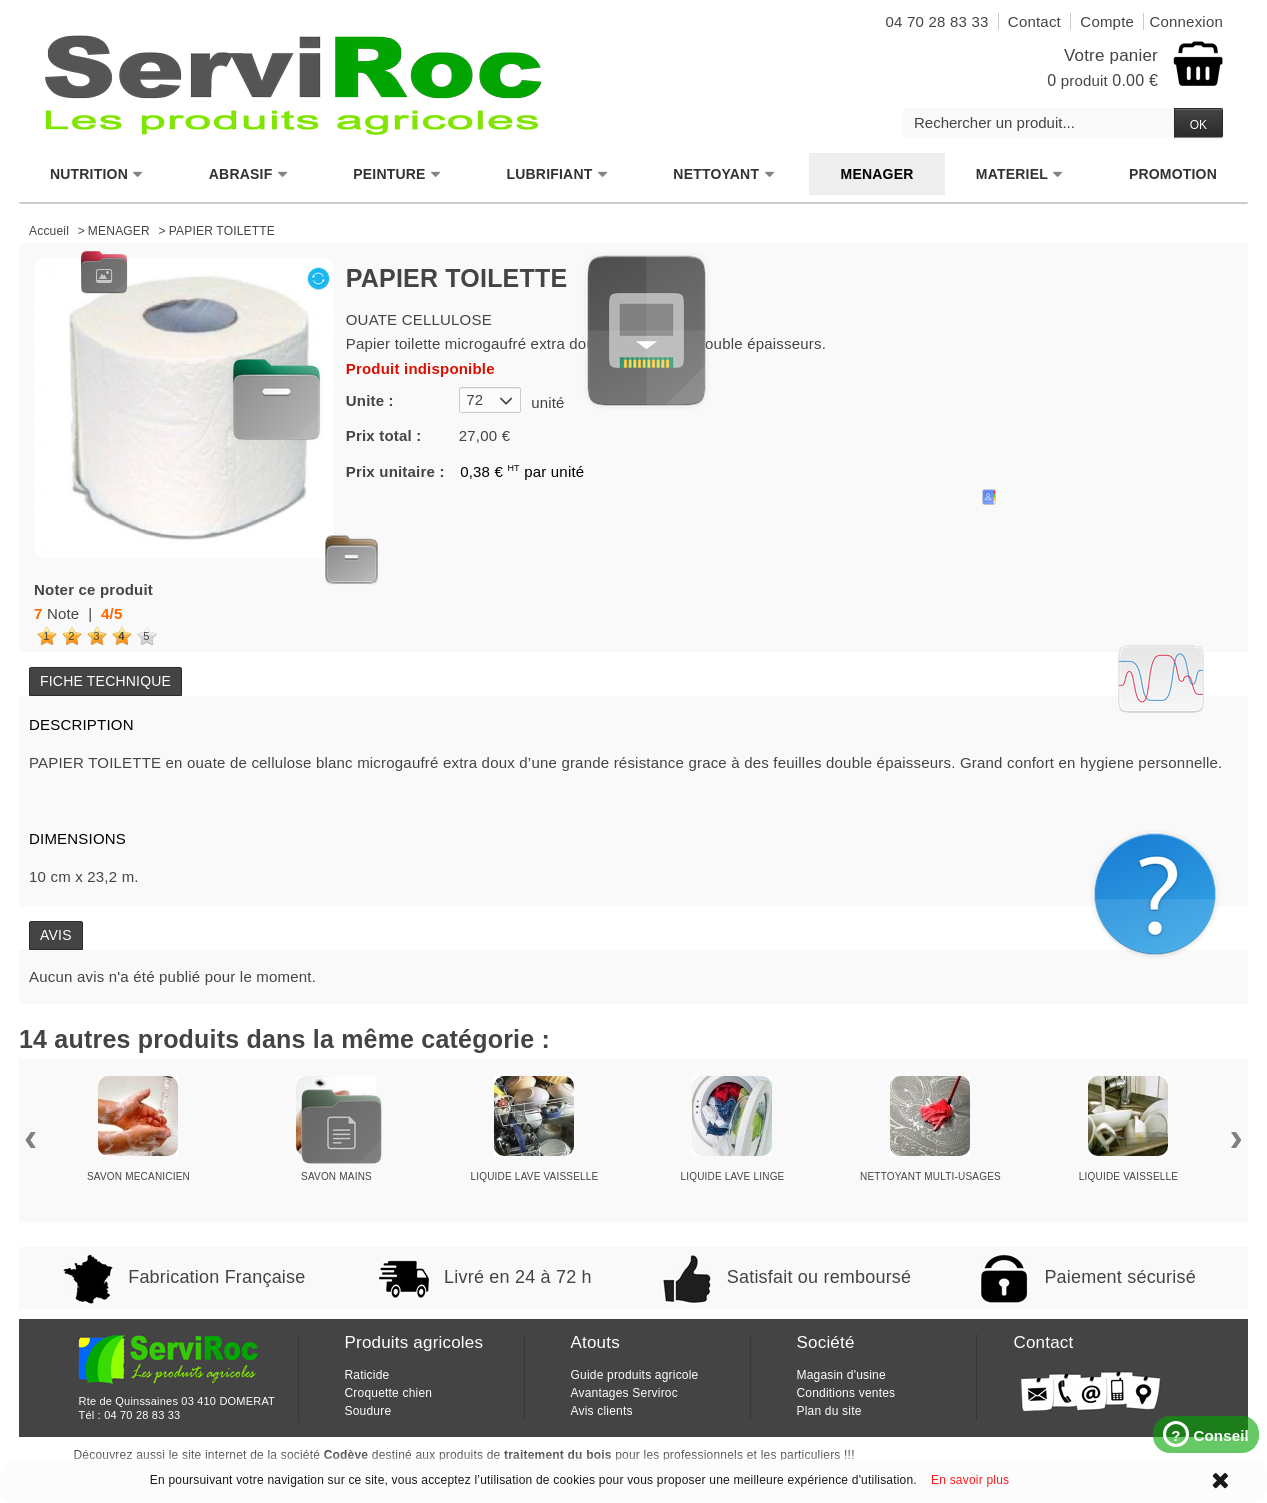 The height and width of the screenshot is (1503, 1267). Describe the element at coordinates (646, 330) in the screenshot. I see `gameboy ROM file type indicator` at that location.